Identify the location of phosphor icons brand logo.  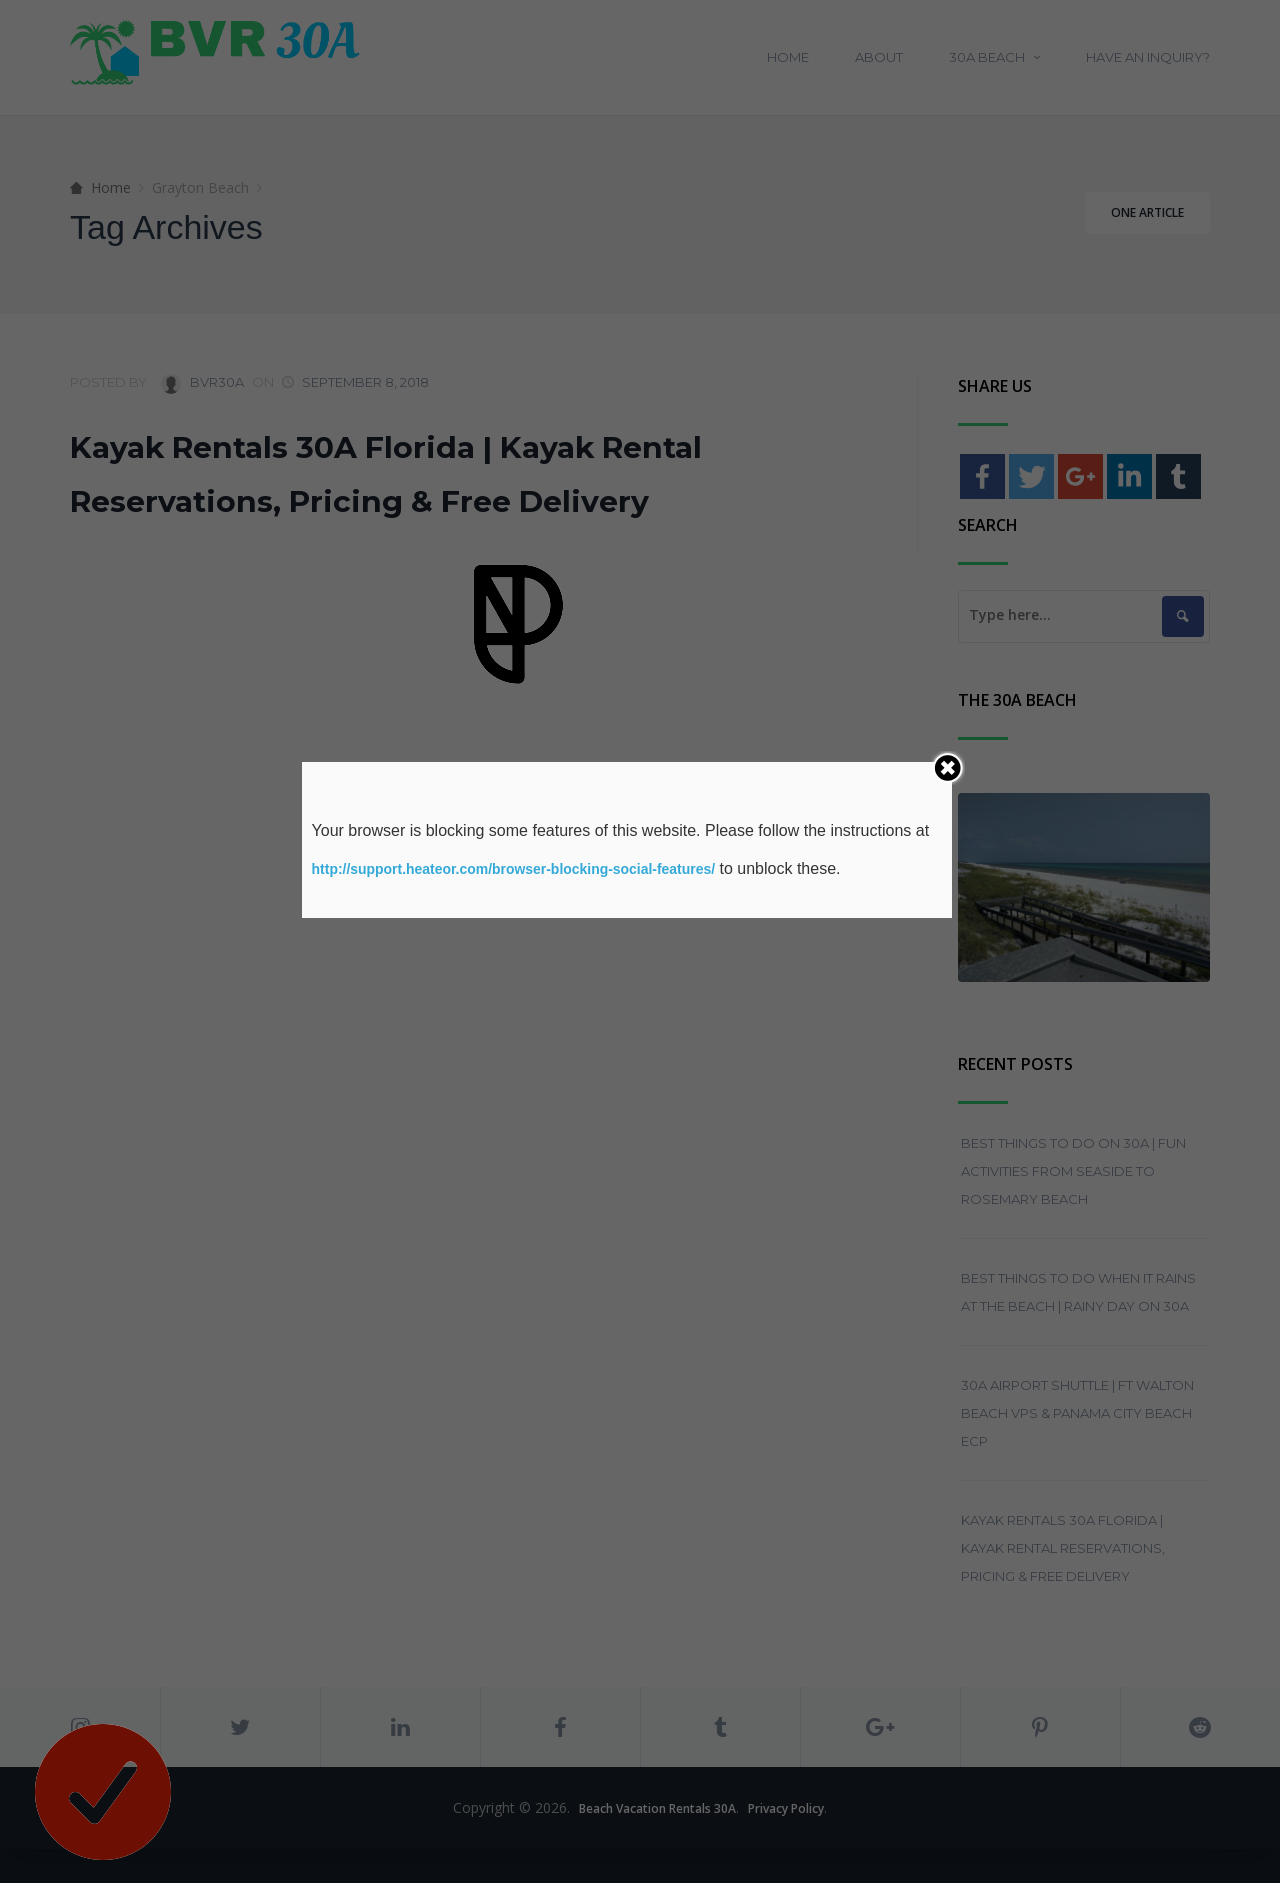
(510, 618).